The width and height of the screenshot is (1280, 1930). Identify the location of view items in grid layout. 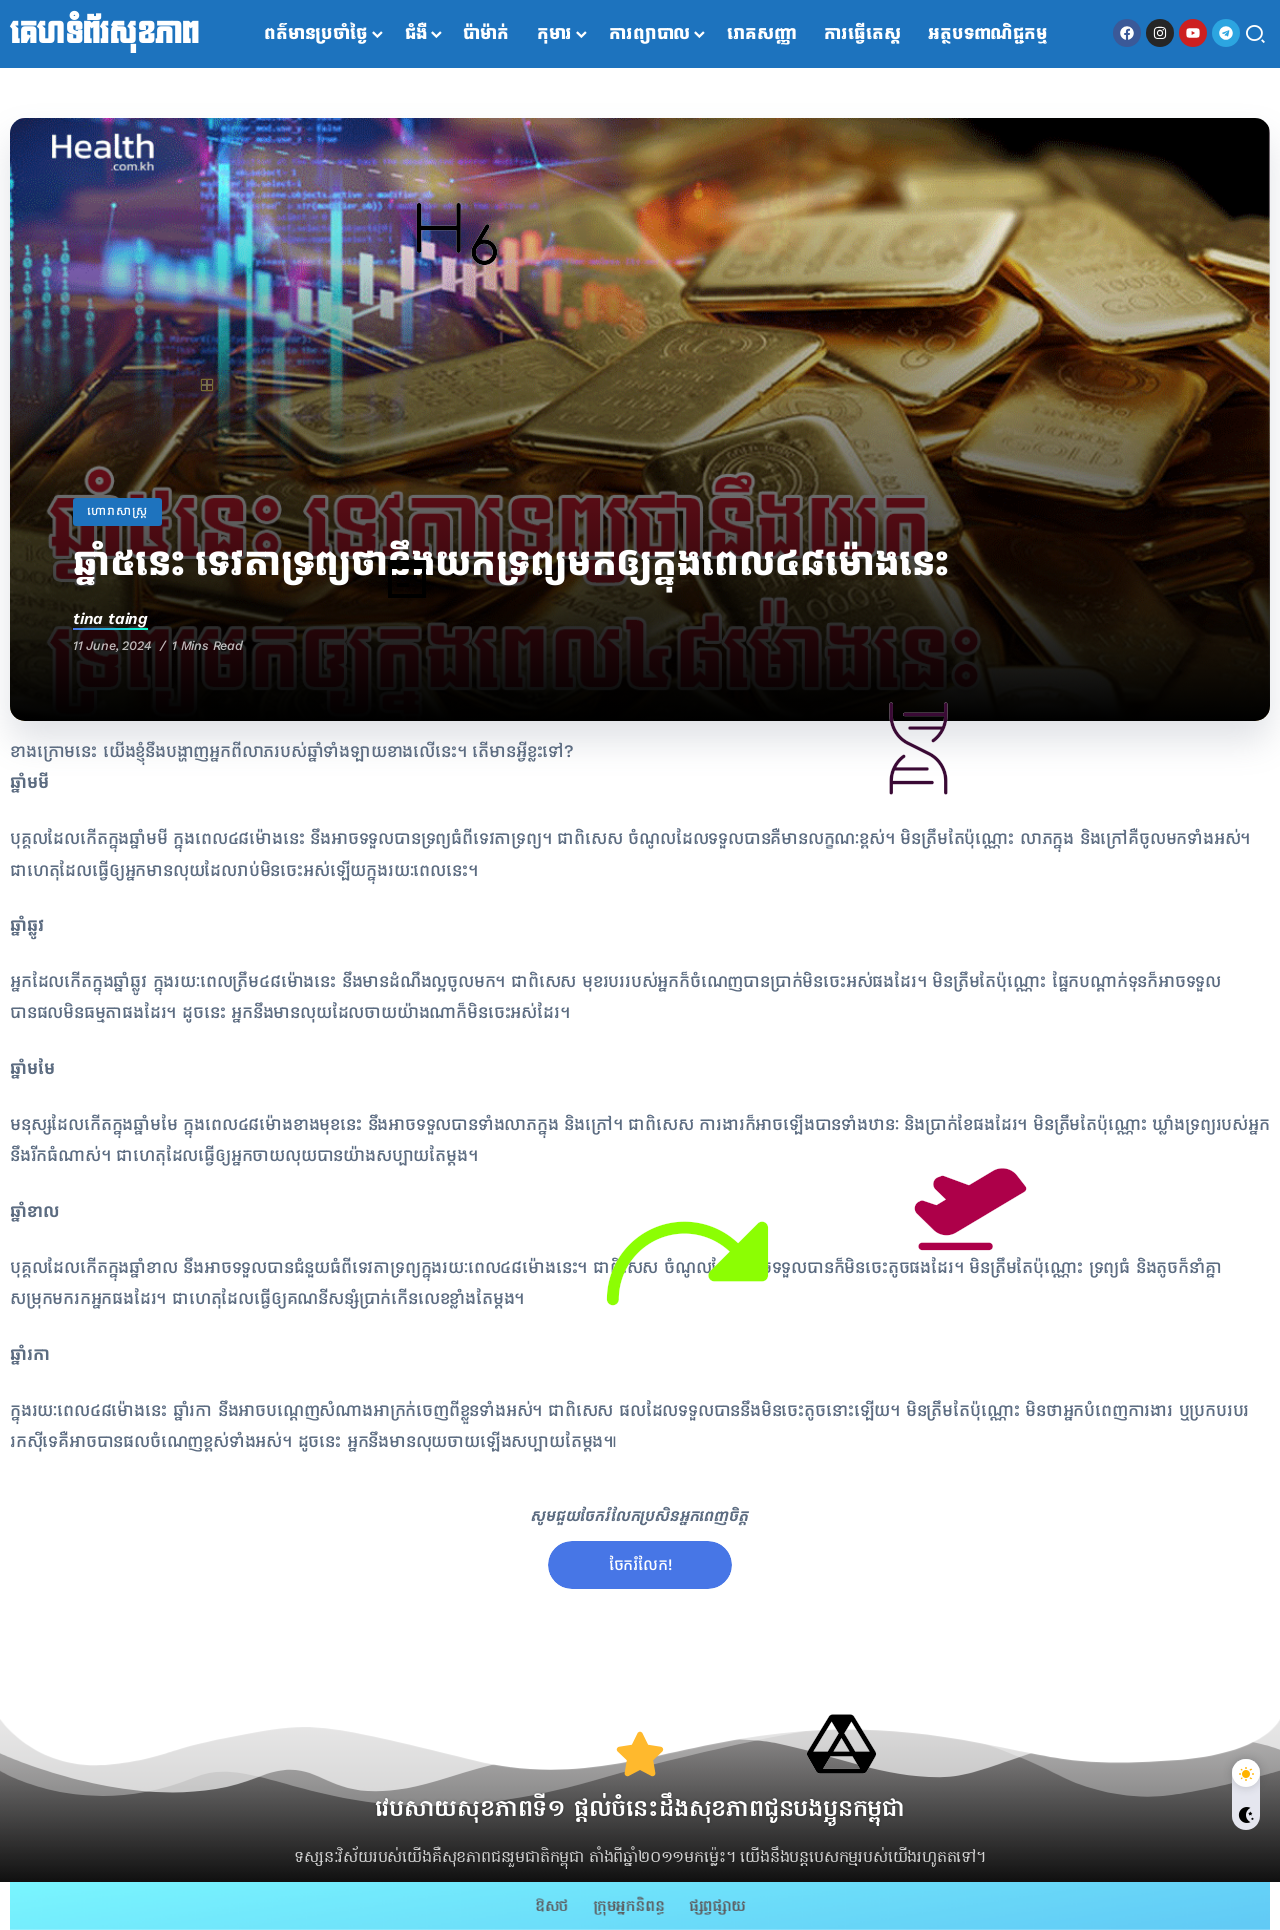
(207, 385).